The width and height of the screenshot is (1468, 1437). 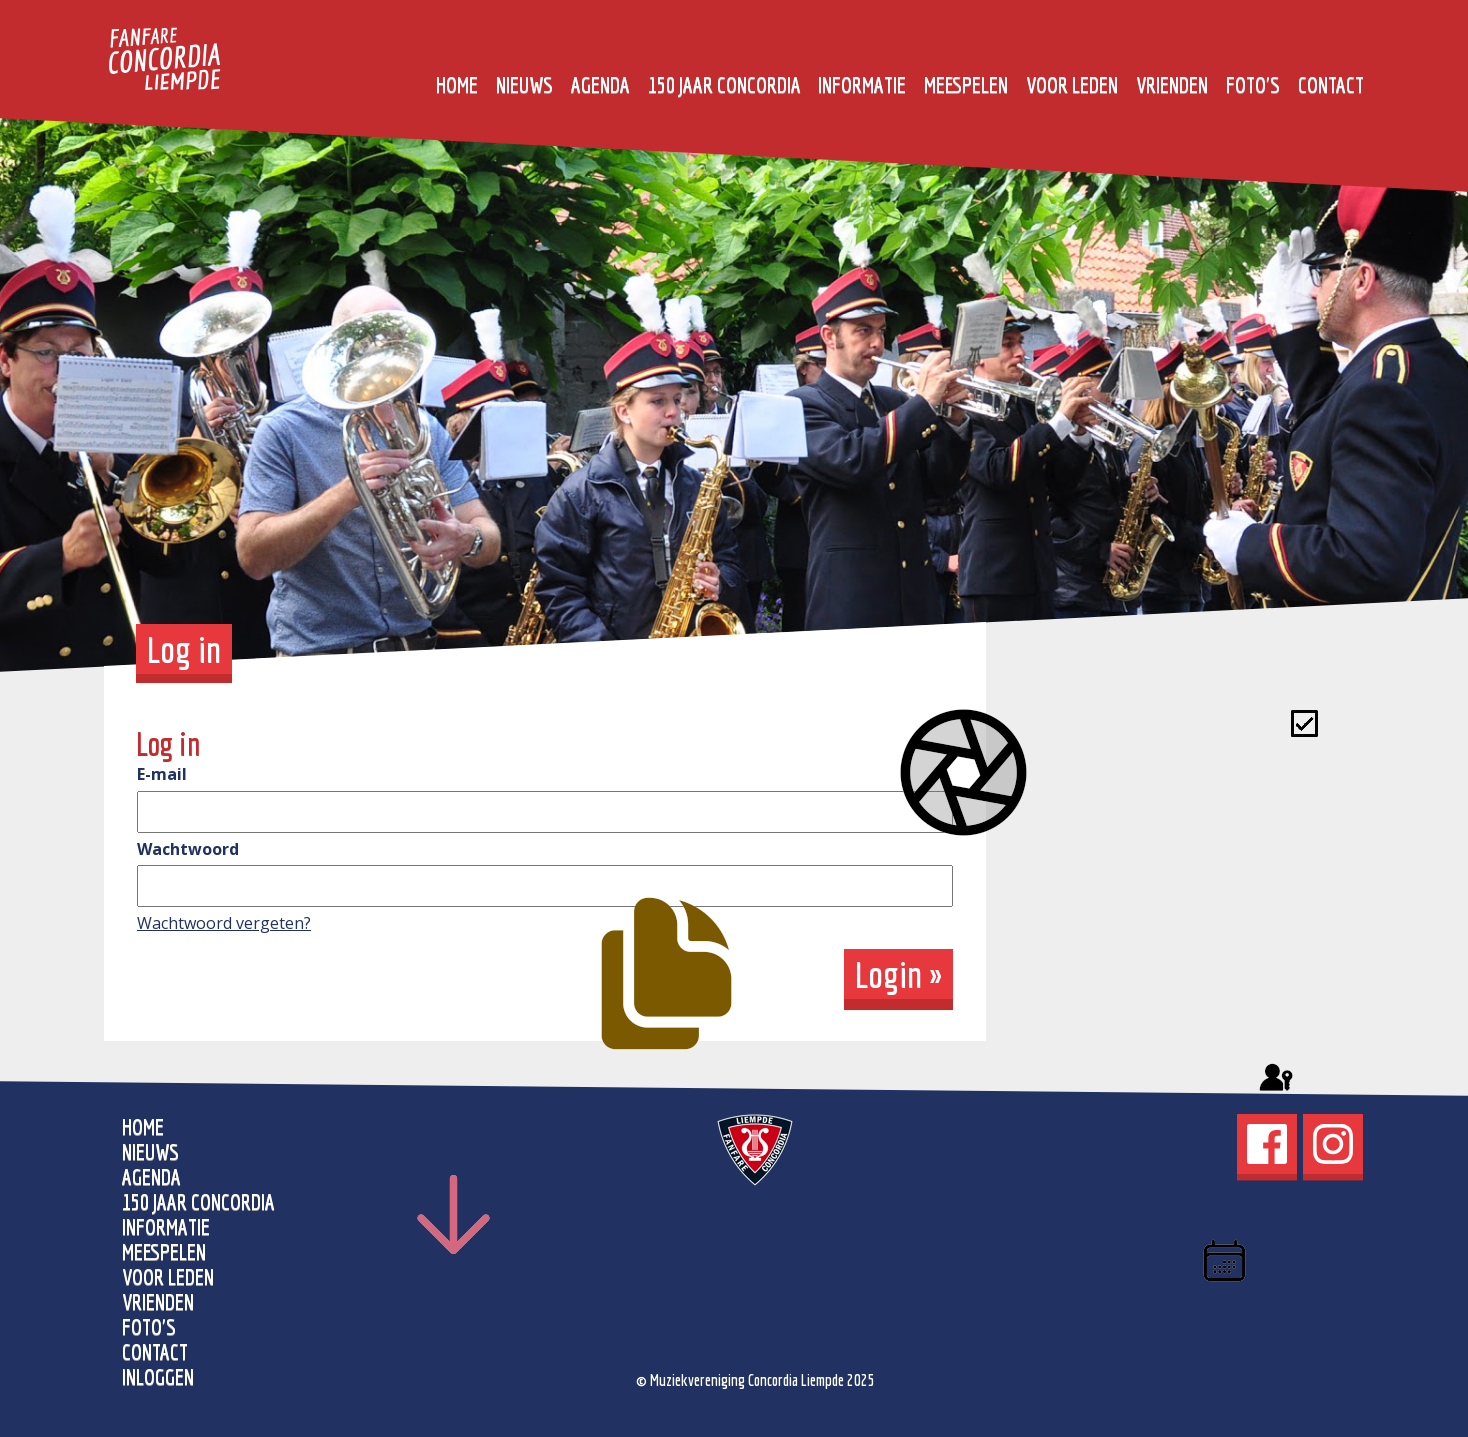 What do you see at coordinates (453, 1214) in the screenshot?
I see `scroll down or view more content` at bounding box center [453, 1214].